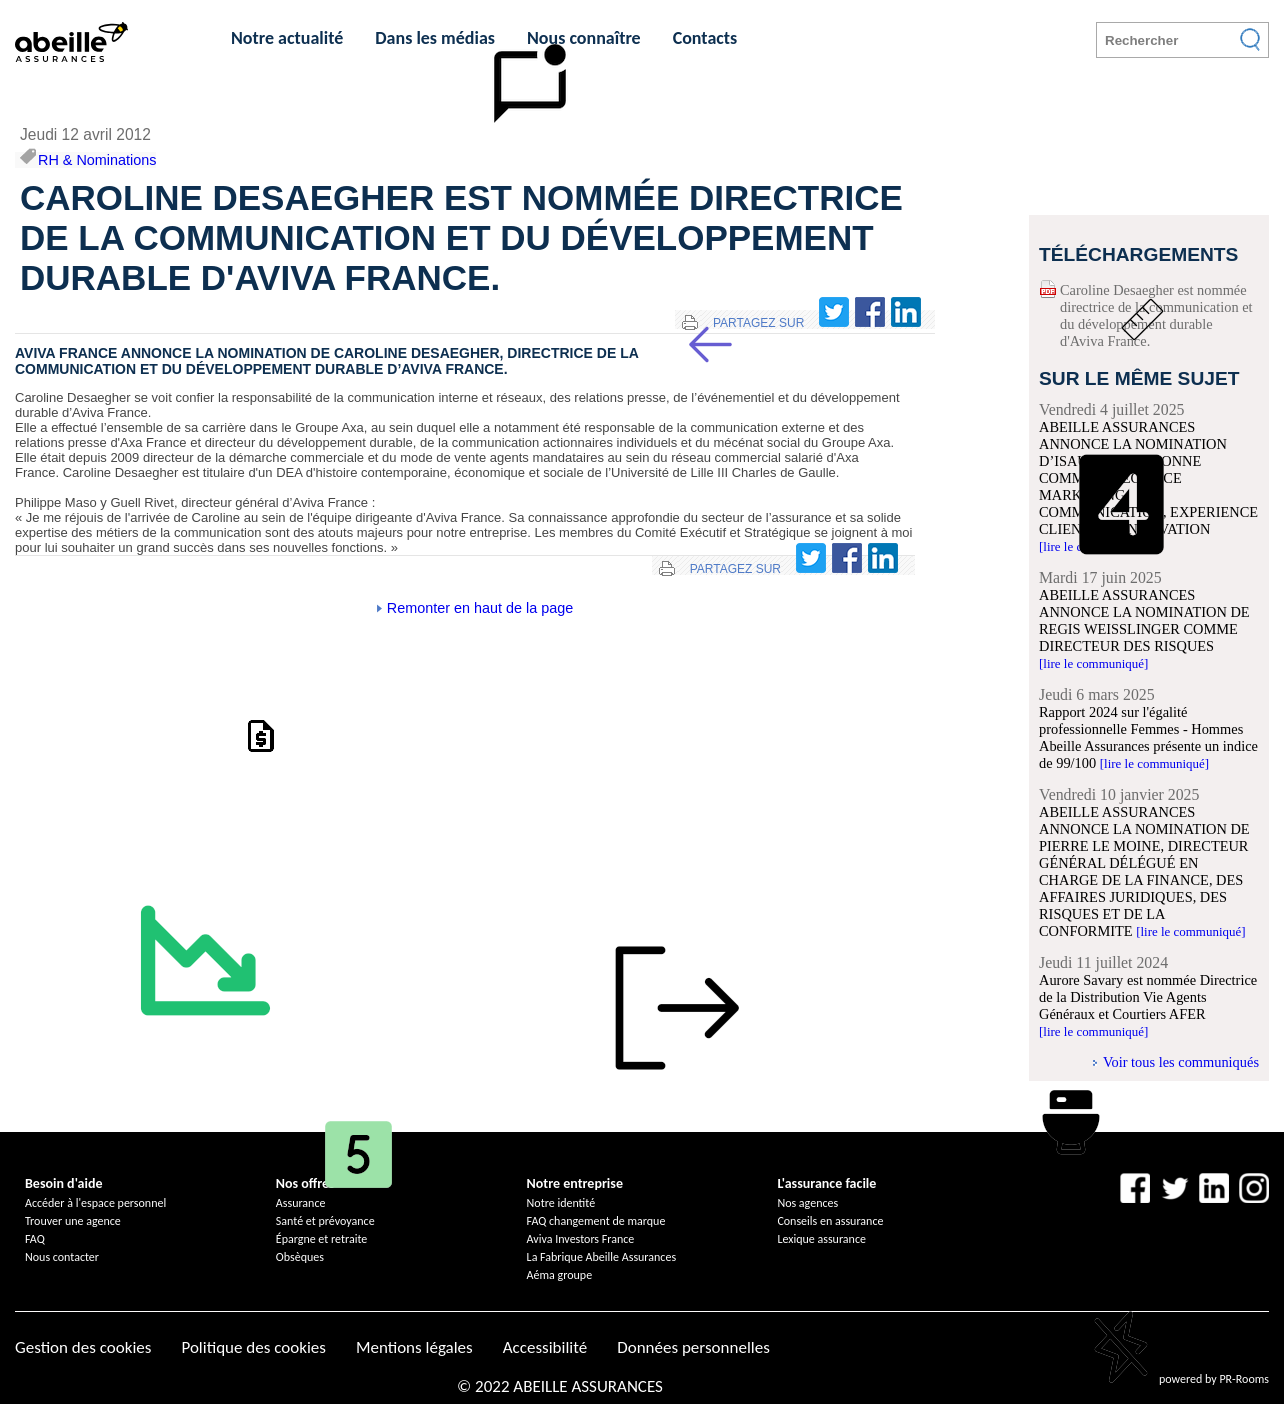 The width and height of the screenshot is (1284, 1404). What do you see at coordinates (1121, 504) in the screenshot?
I see `indicates step four in a multi-step process` at bounding box center [1121, 504].